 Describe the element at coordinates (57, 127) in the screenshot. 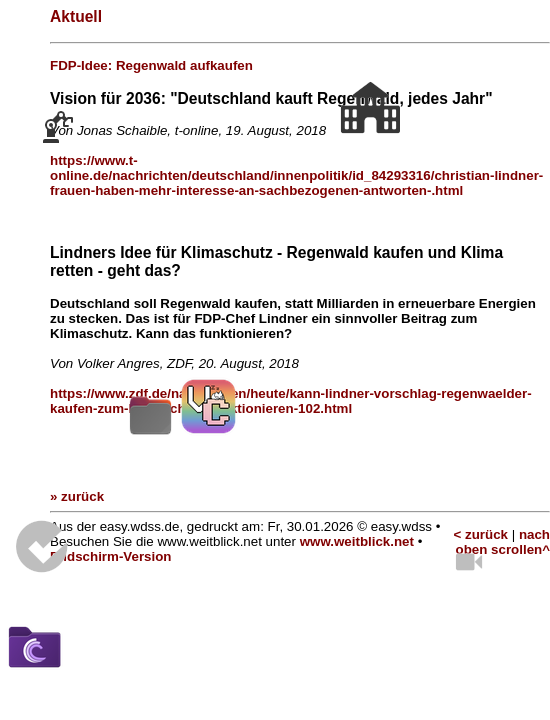

I see `open builder or automation tools` at that location.